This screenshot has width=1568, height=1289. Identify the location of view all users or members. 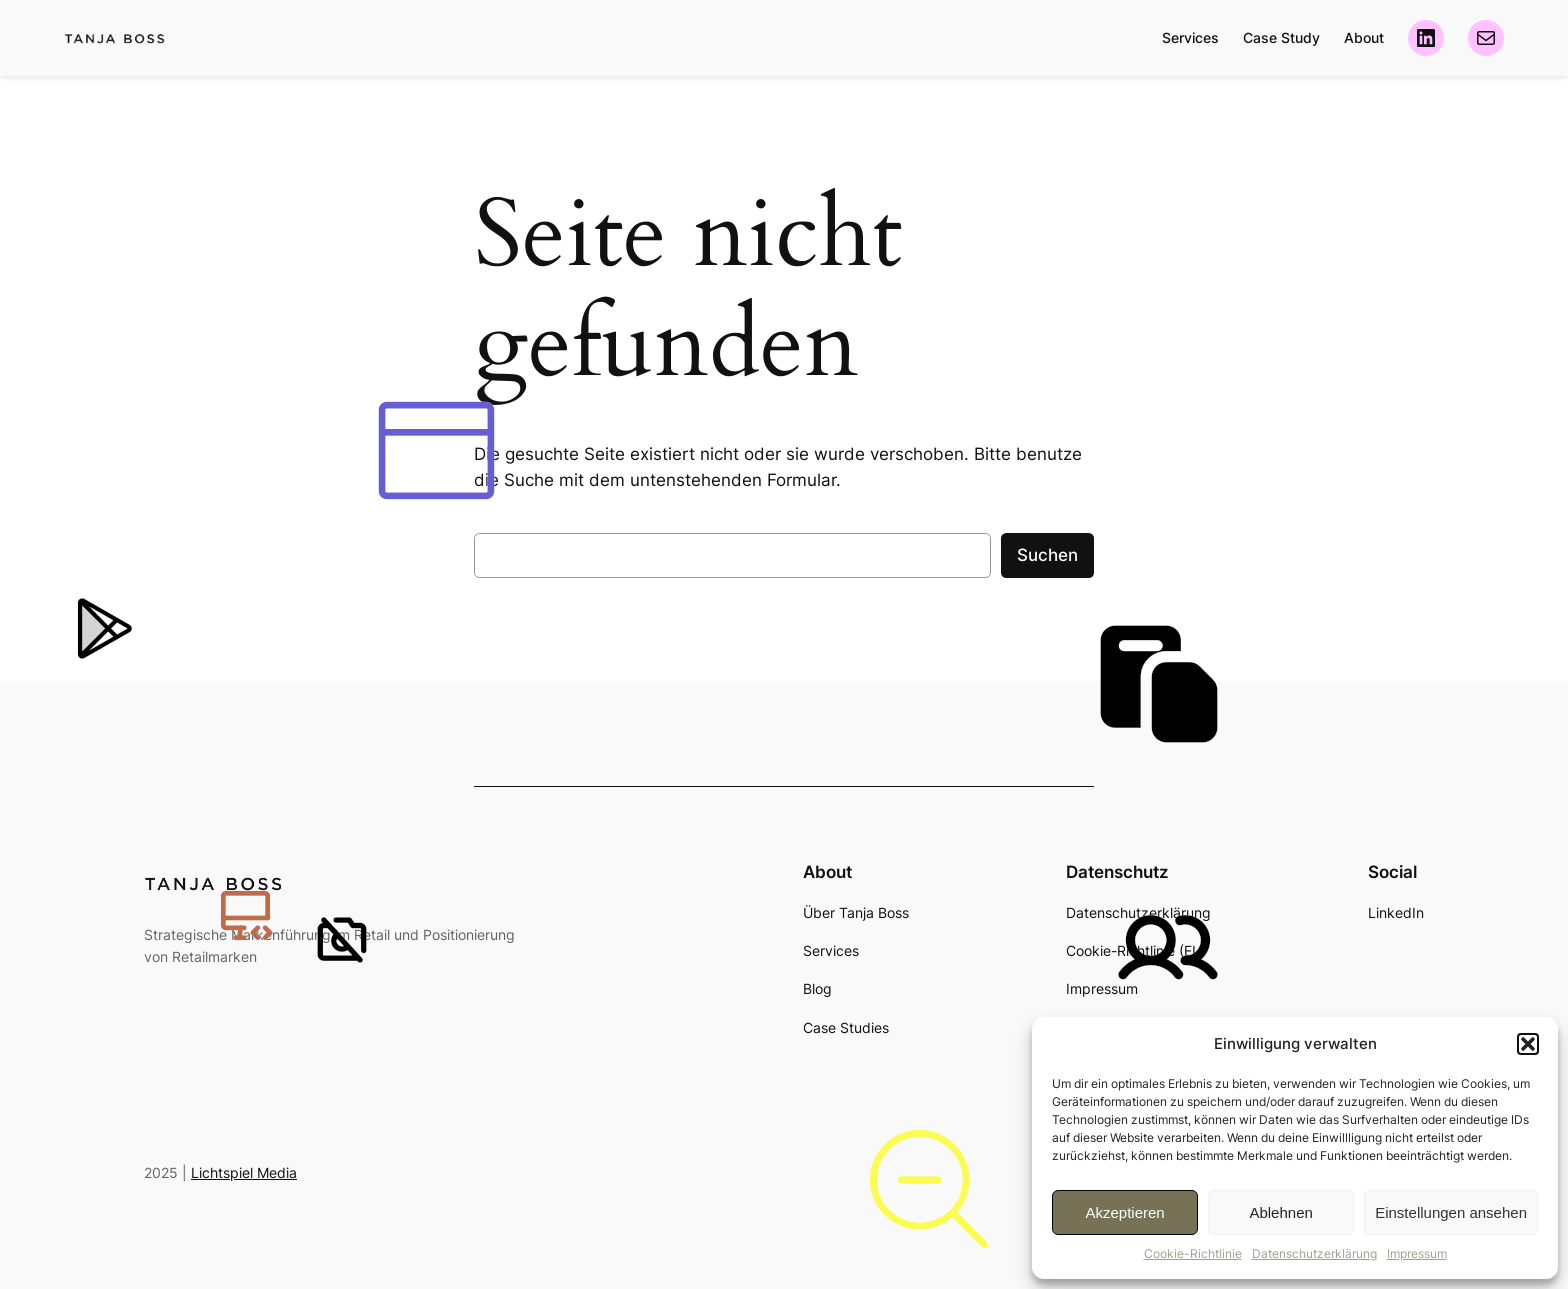
(1168, 948).